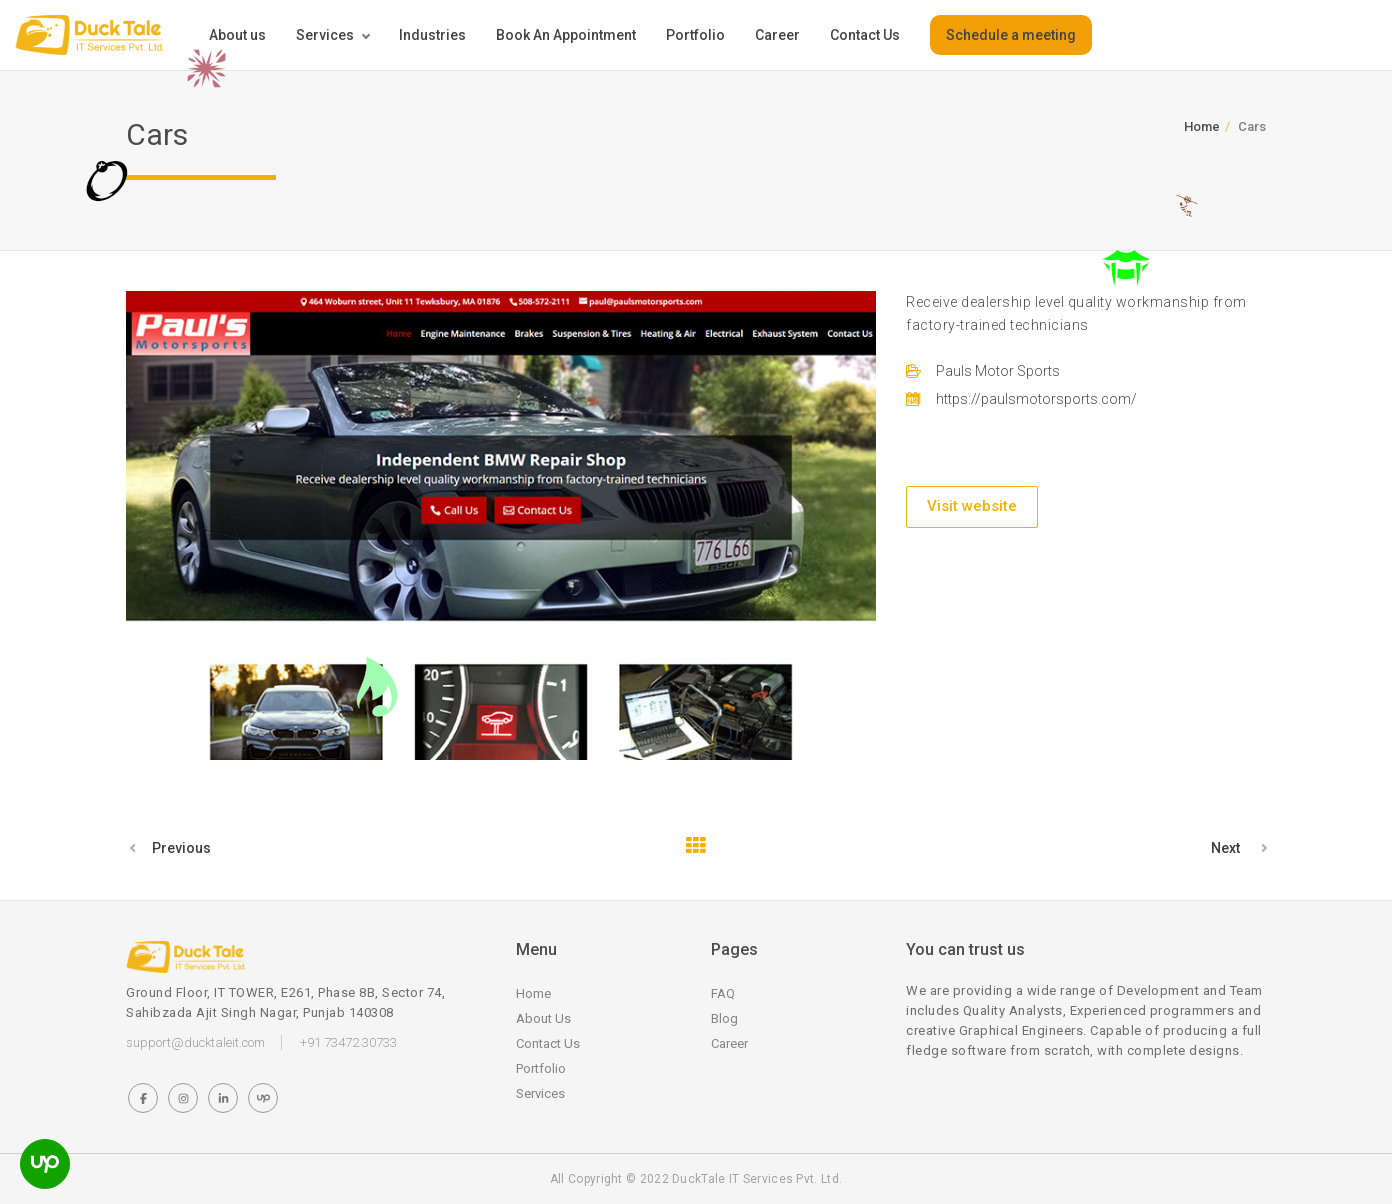 The width and height of the screenshot is (1392, 1204). I want to click on indicates an explosion or blast effect in gameplay, so click(206, 68).